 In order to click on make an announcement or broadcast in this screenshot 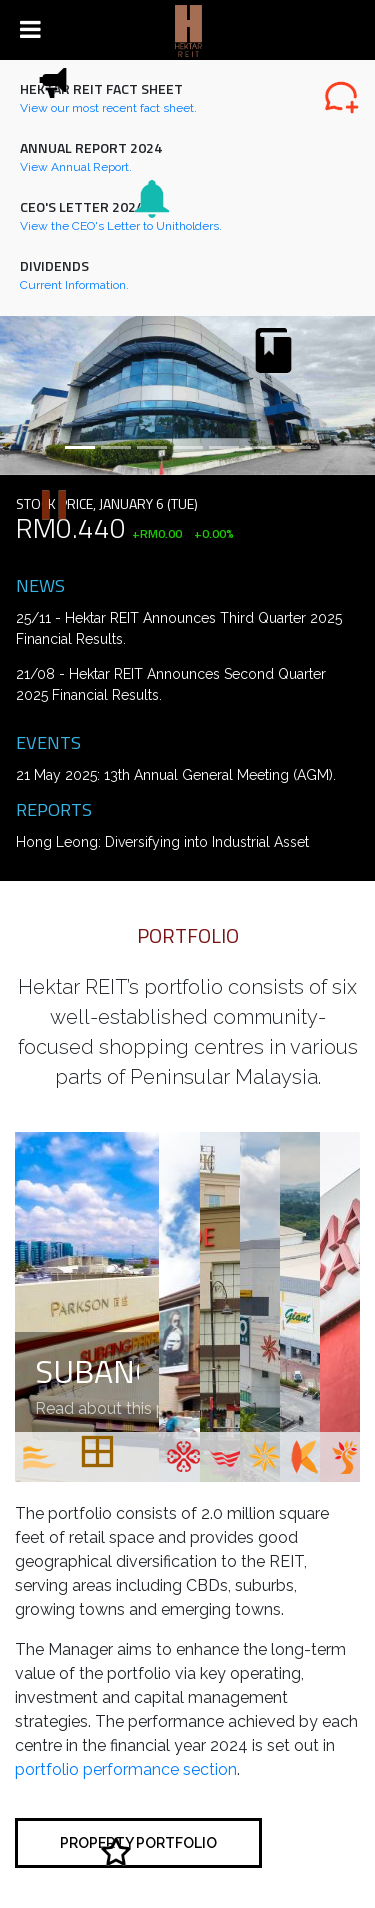, I will do `click(53, 83)`.